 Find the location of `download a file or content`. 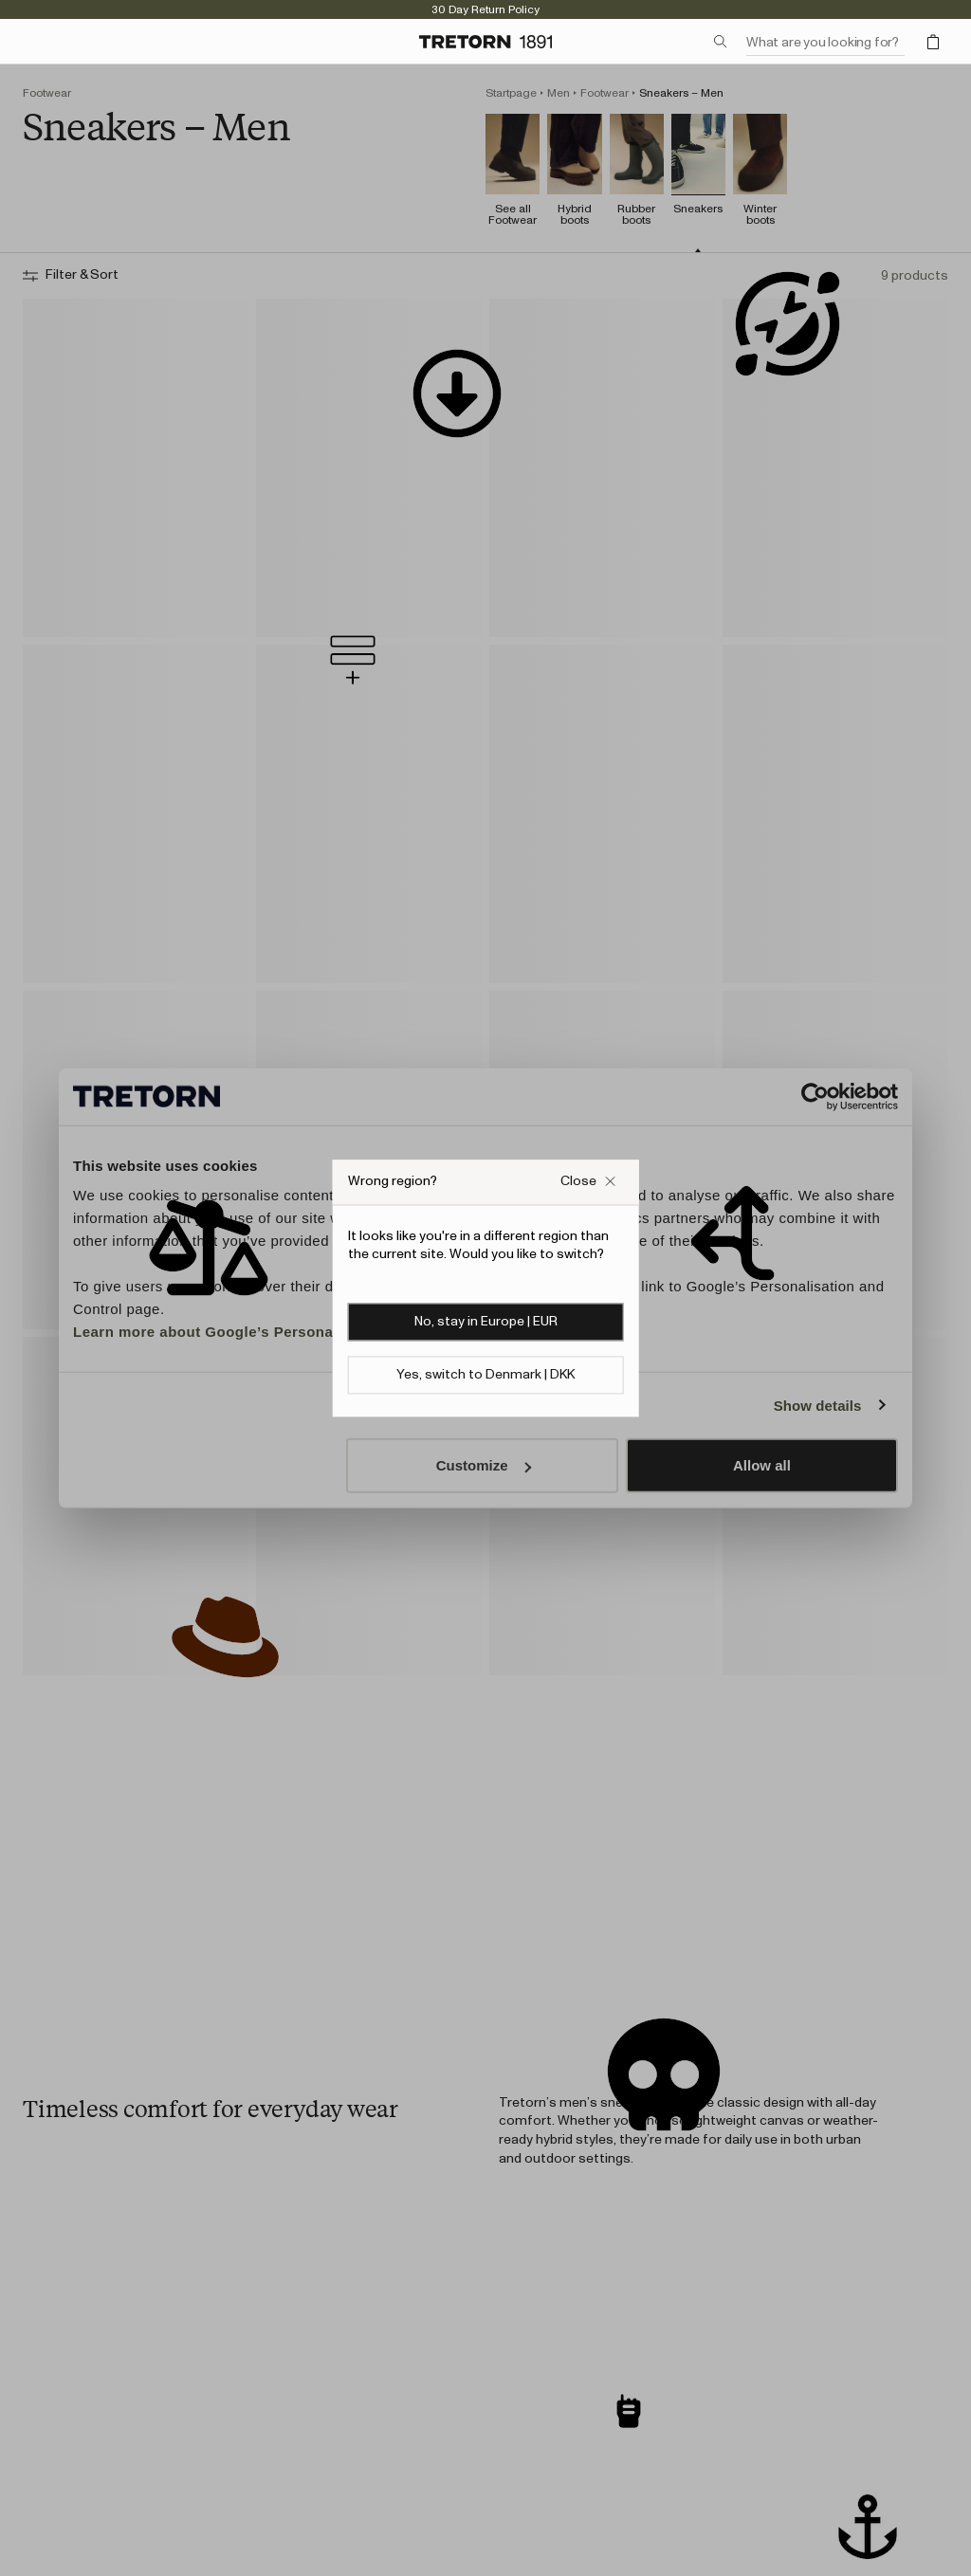

download a file or content is located at coordinates (457, 393).